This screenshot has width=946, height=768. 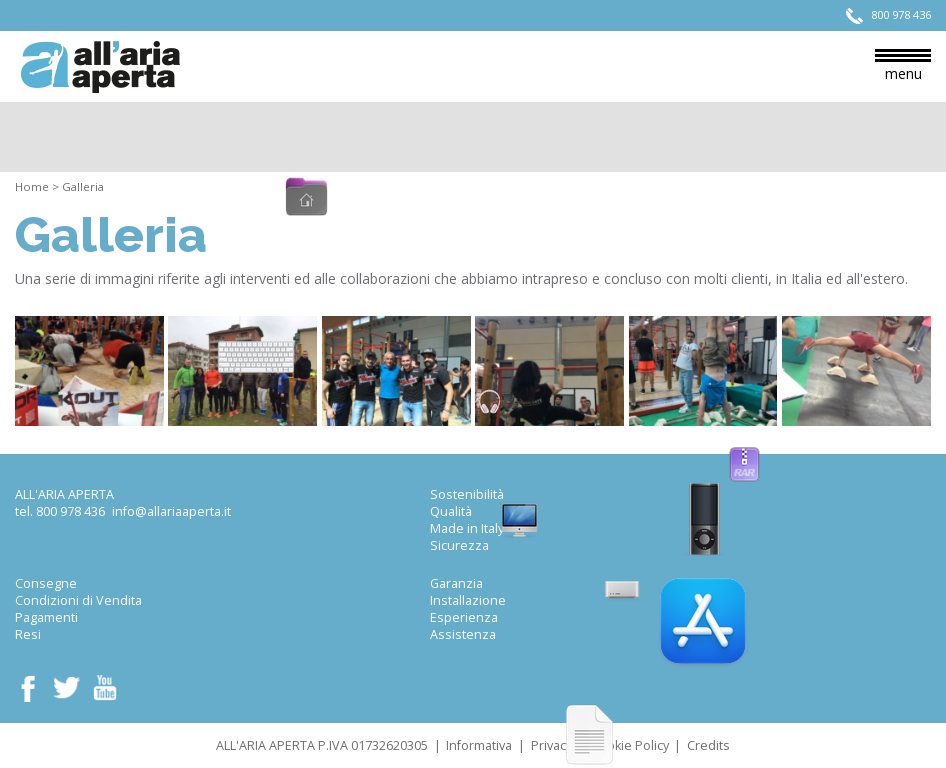 I want to click on access your home folder, so click(x=306, y=196).